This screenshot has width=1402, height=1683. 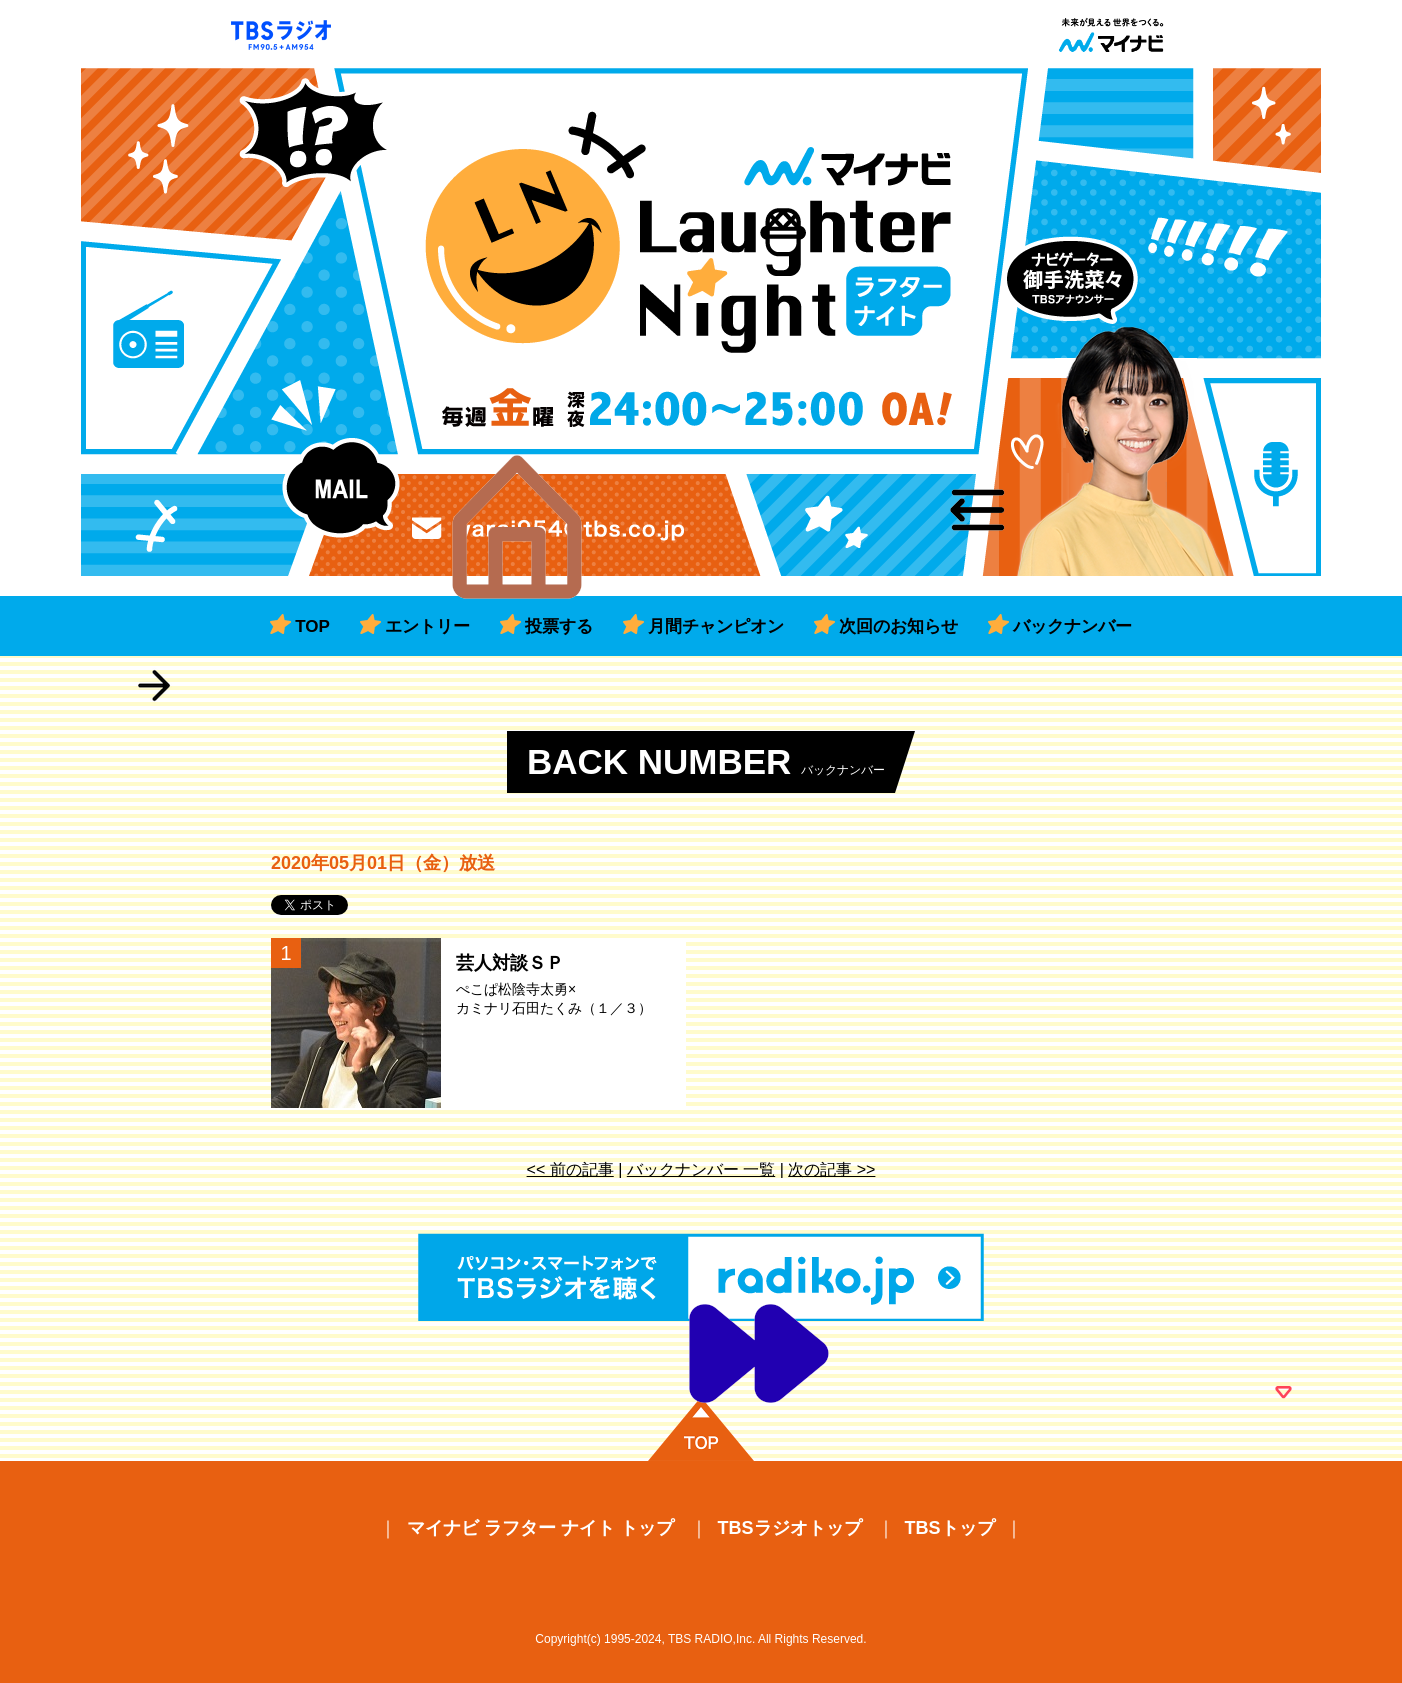 What do you see at coordinates (517, 527) in the screenshot?
I see `navigate to home screen` at bounding box center [517, 527].